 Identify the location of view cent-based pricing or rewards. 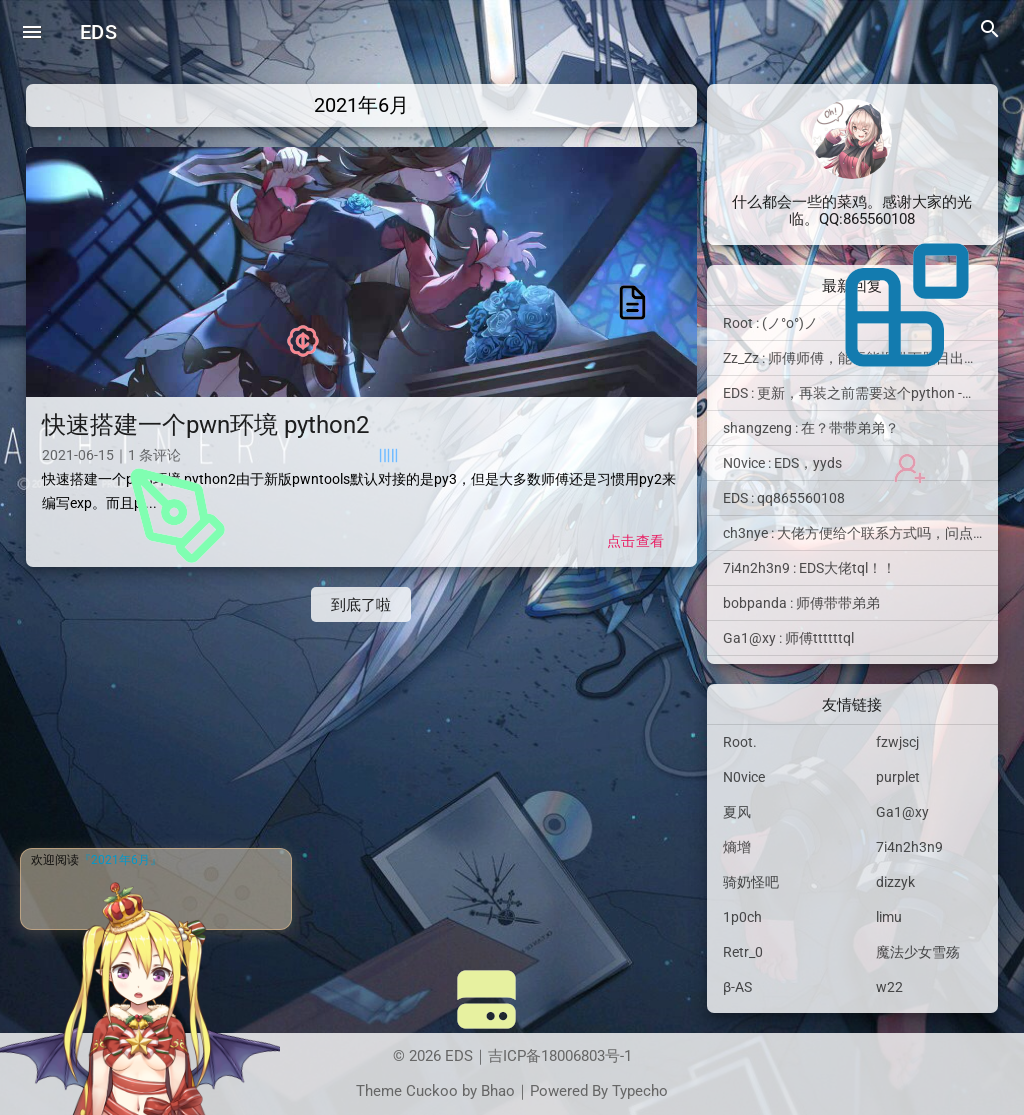
(303, 341).